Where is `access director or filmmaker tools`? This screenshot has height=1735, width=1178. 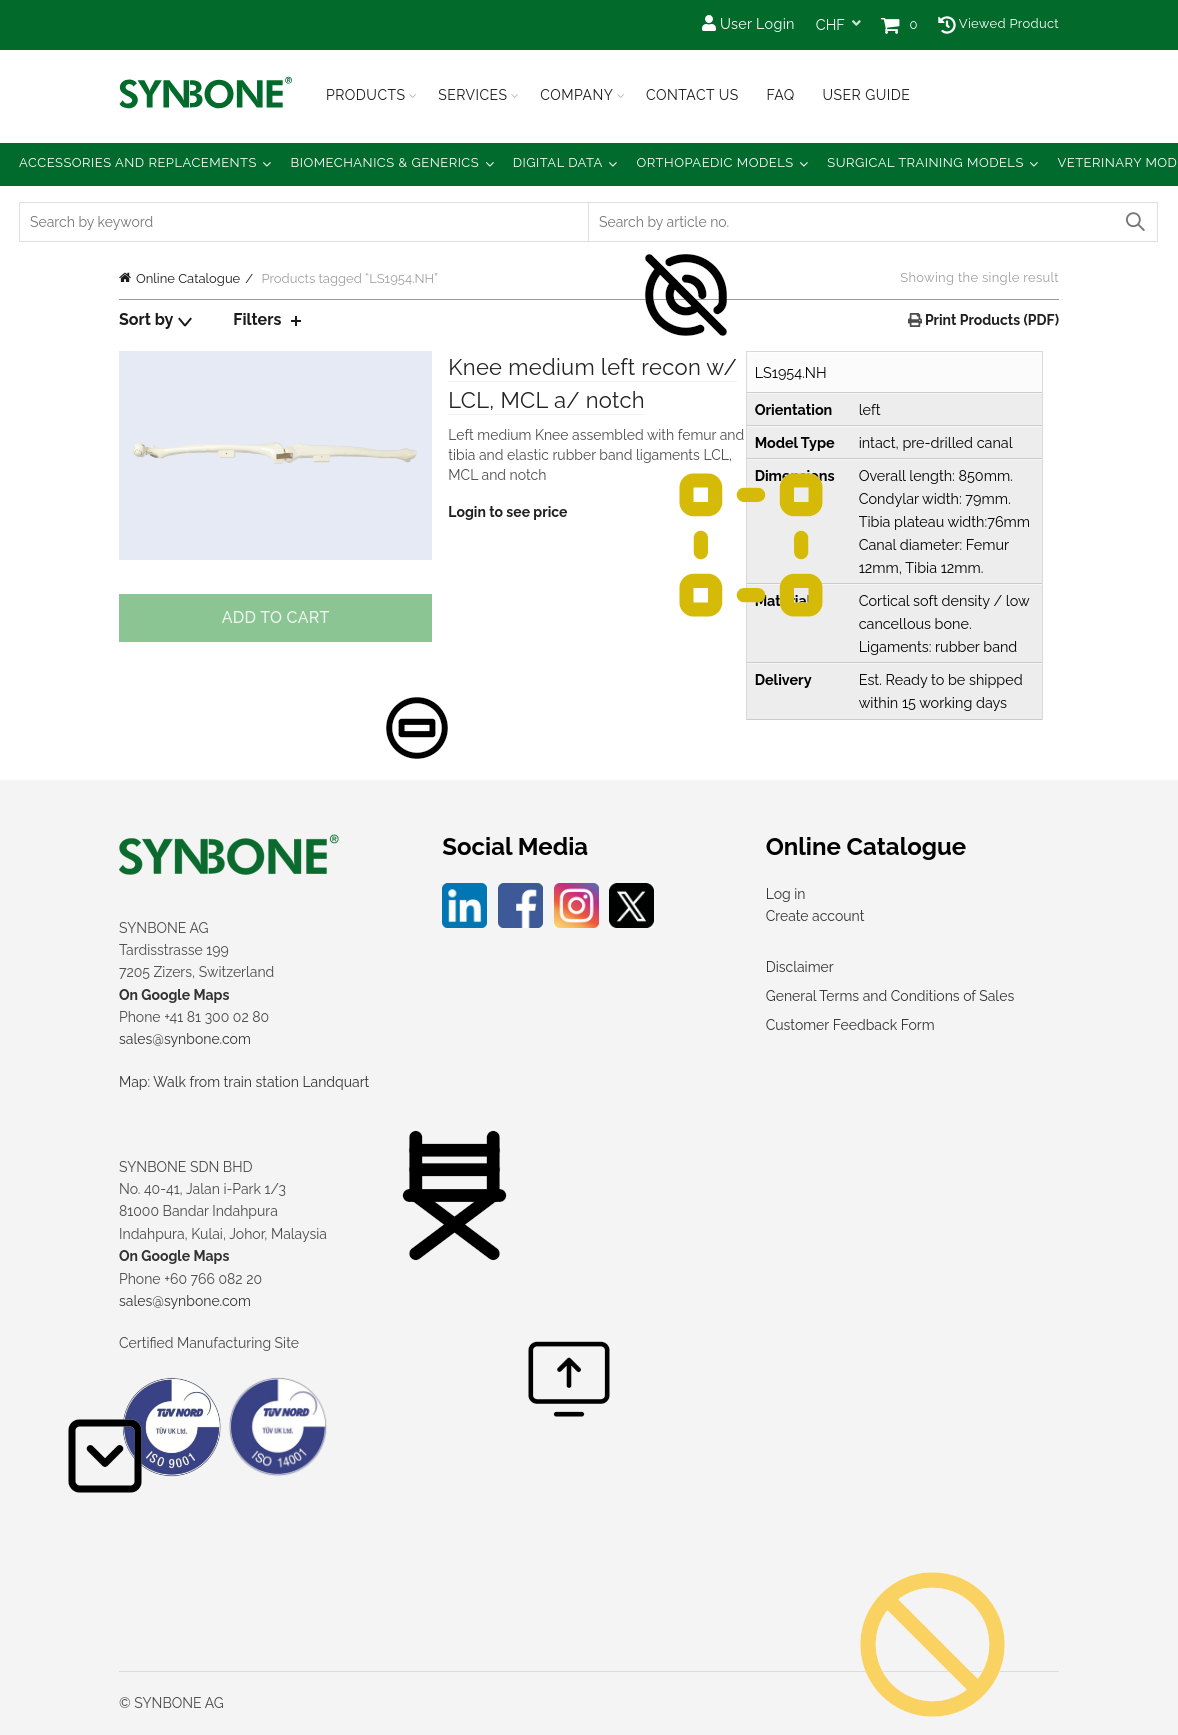 access director or filmmaker tools is located at coordinates (454, 1195).